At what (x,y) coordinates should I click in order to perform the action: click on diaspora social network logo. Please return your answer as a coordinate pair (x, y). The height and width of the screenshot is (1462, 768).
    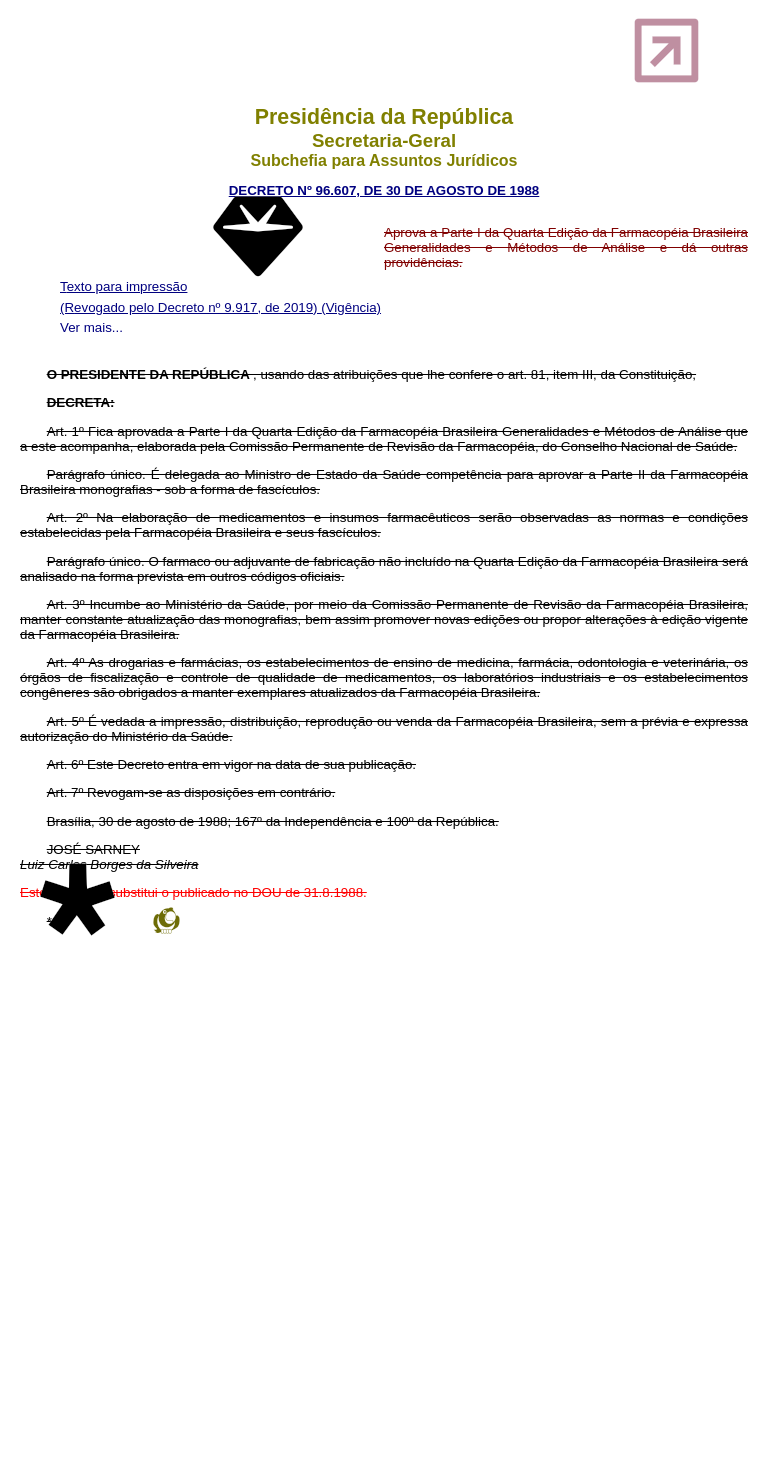
    Looking at the image, I should click on (77, 899).